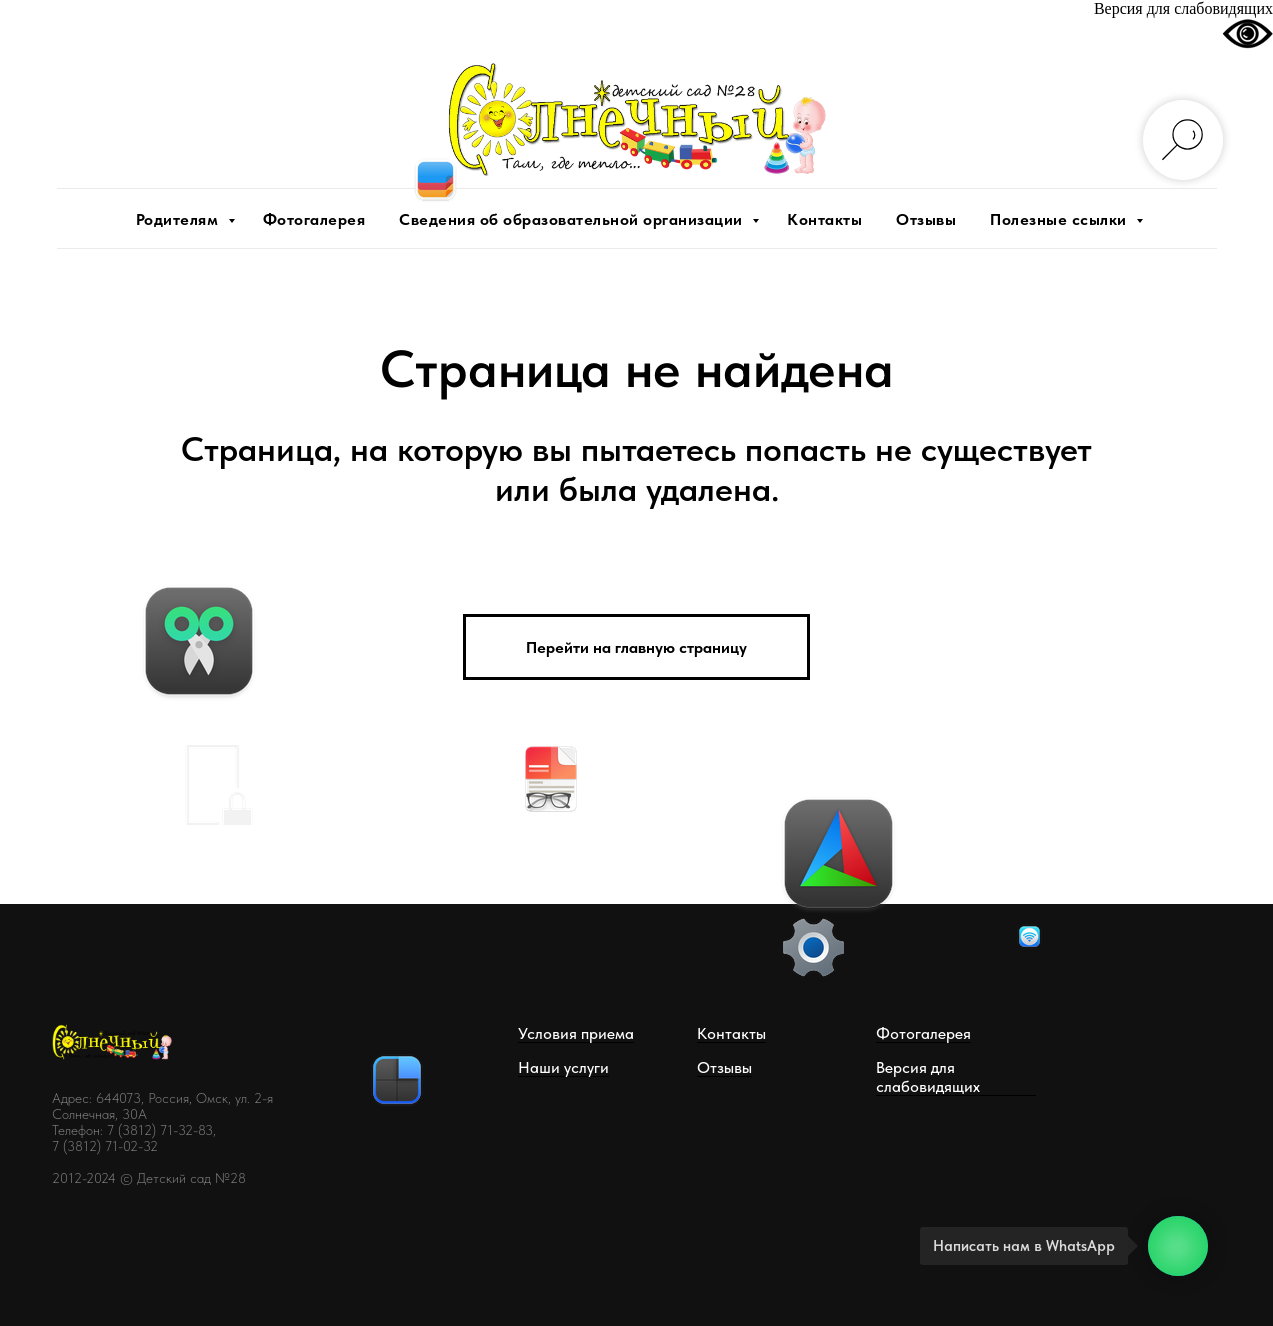 Image resolution: width=1273 pixels, height=1326 pixels. Describe the element at coordinates (838, 853) in the screenshot. I see `open cmake build automation tool` at that location.